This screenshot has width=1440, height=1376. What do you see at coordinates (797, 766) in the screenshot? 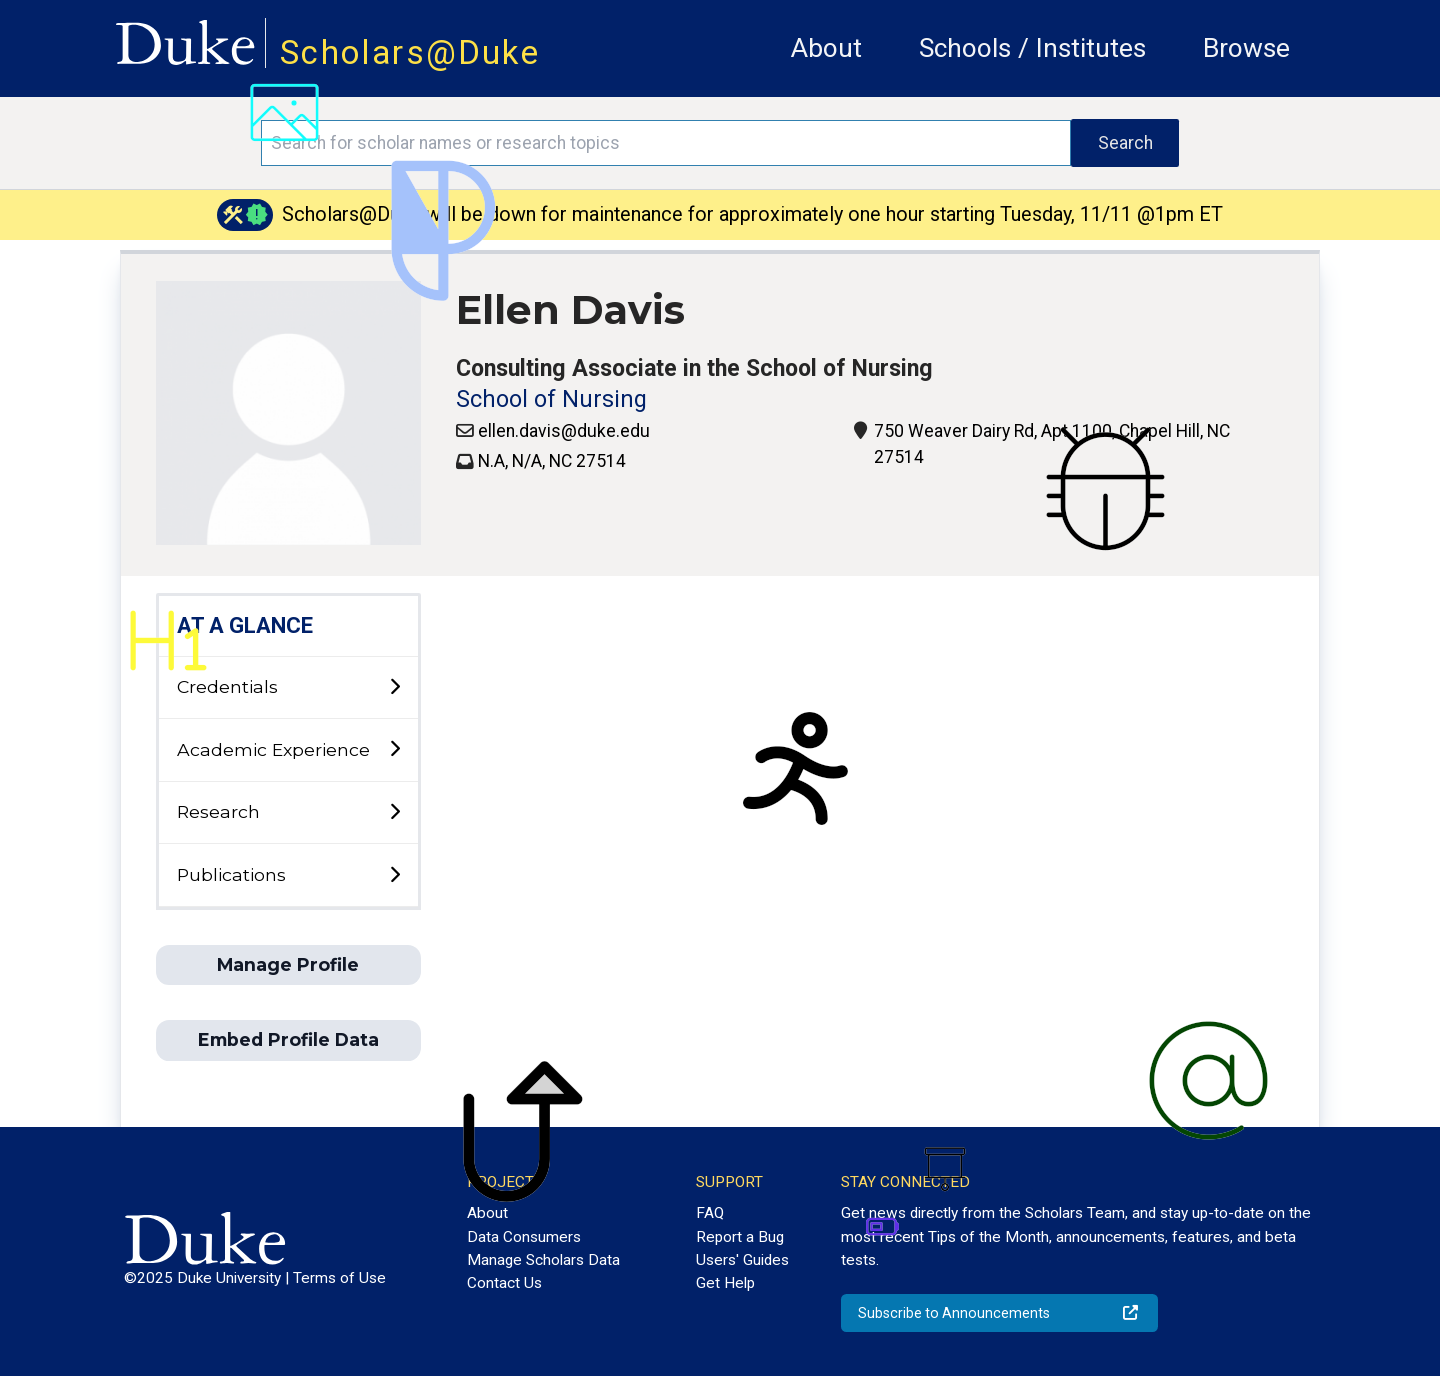
I see `start a running or fitness activity` at bounding box center [797, 766].